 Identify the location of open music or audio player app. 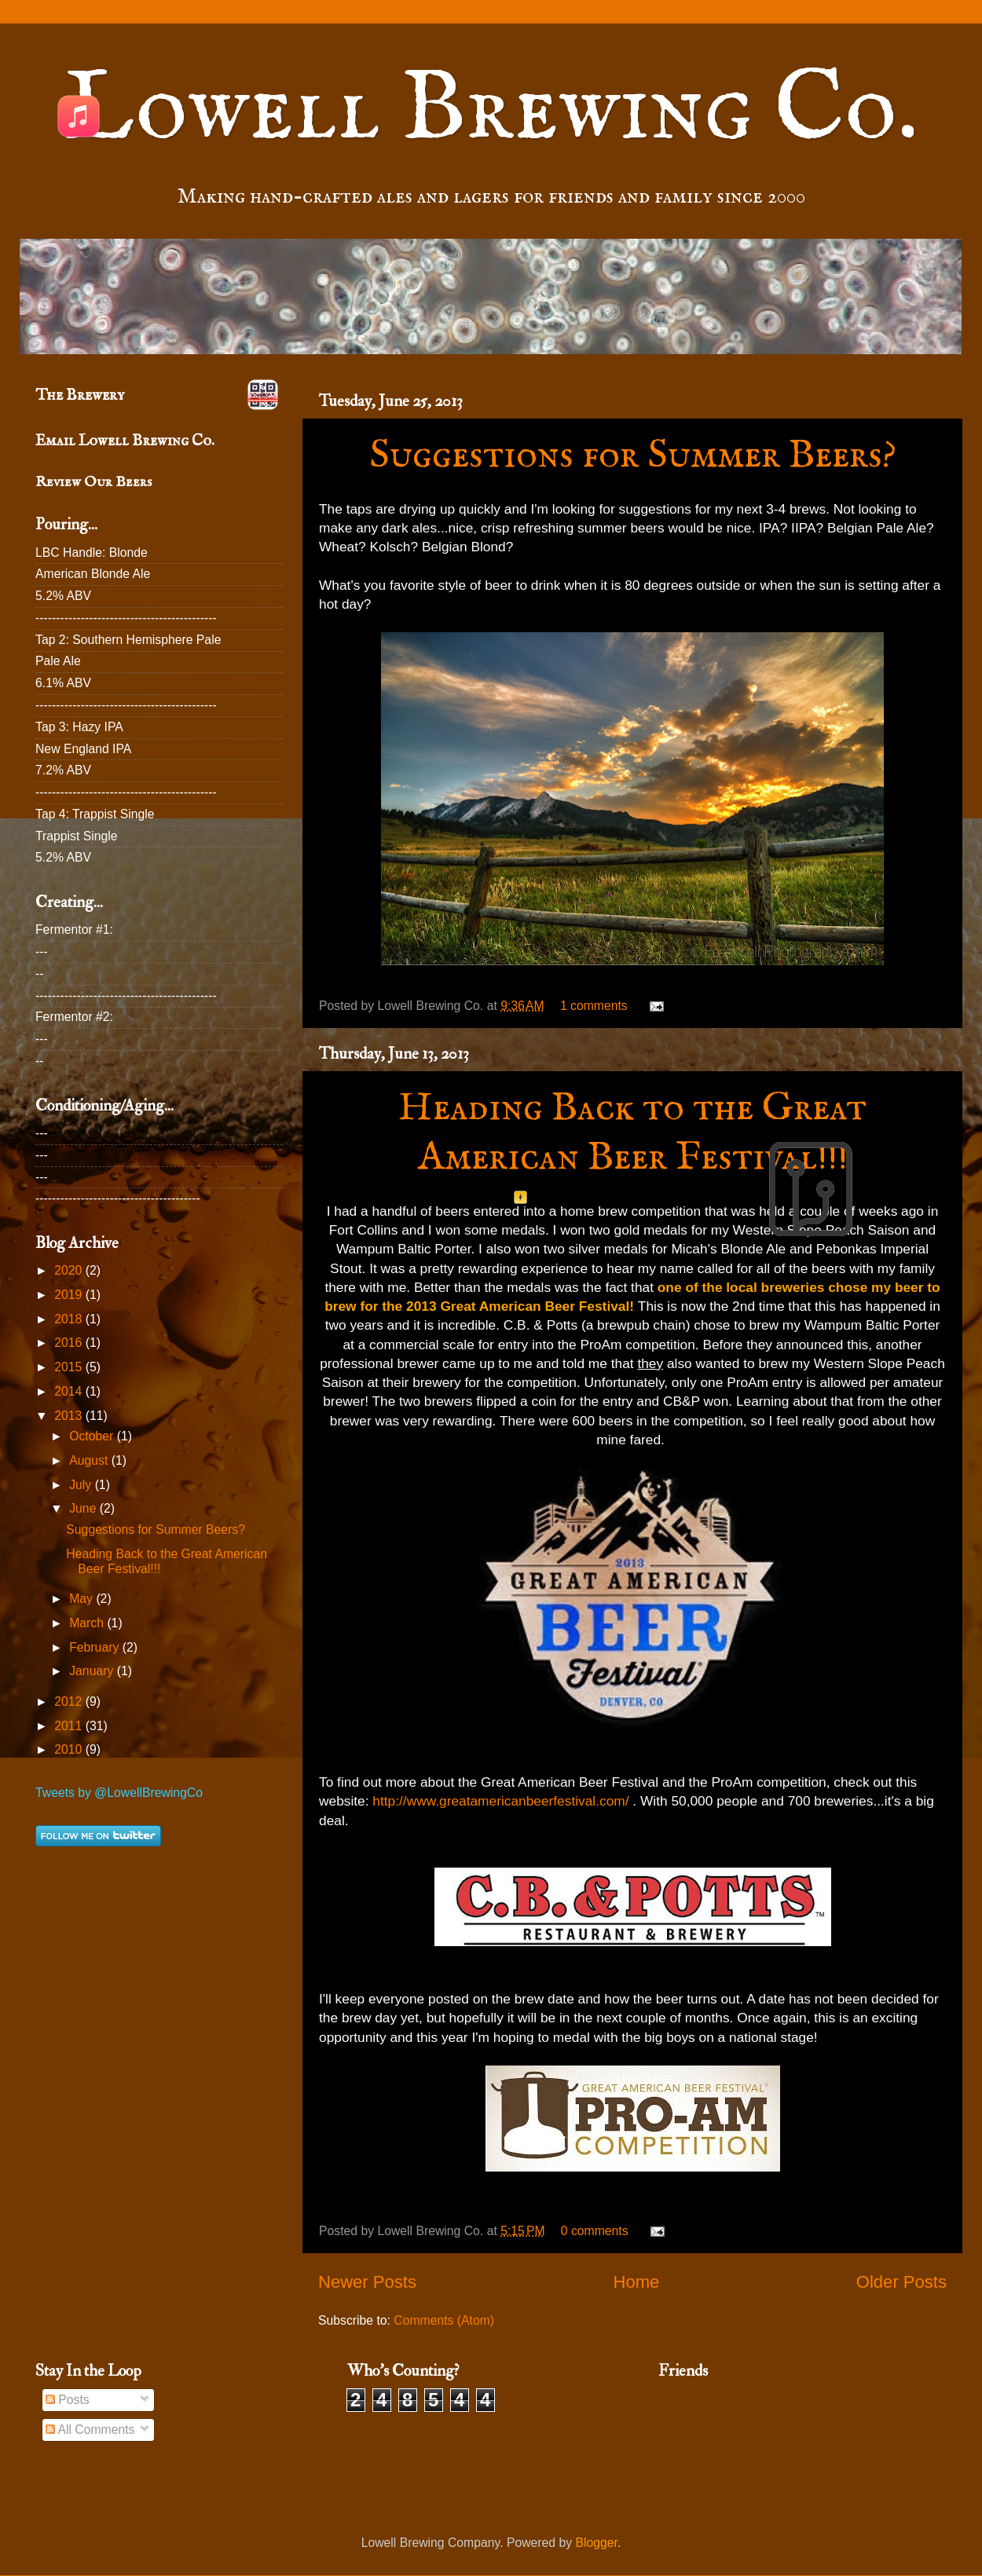
(79, 116).